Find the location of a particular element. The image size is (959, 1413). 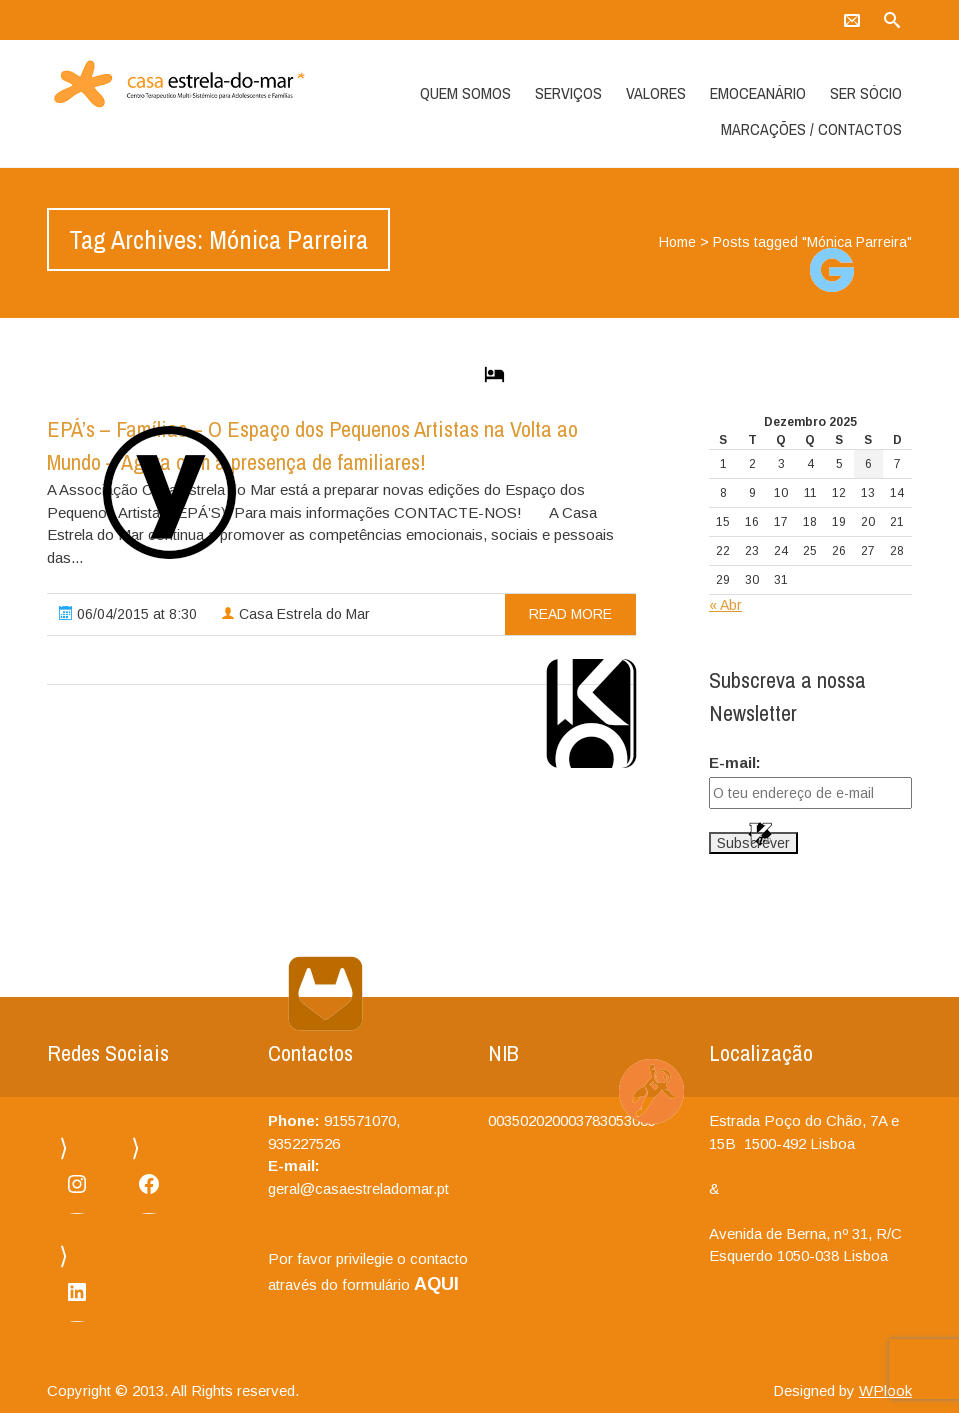

open vim text editor is located at coordinates (760, 834).